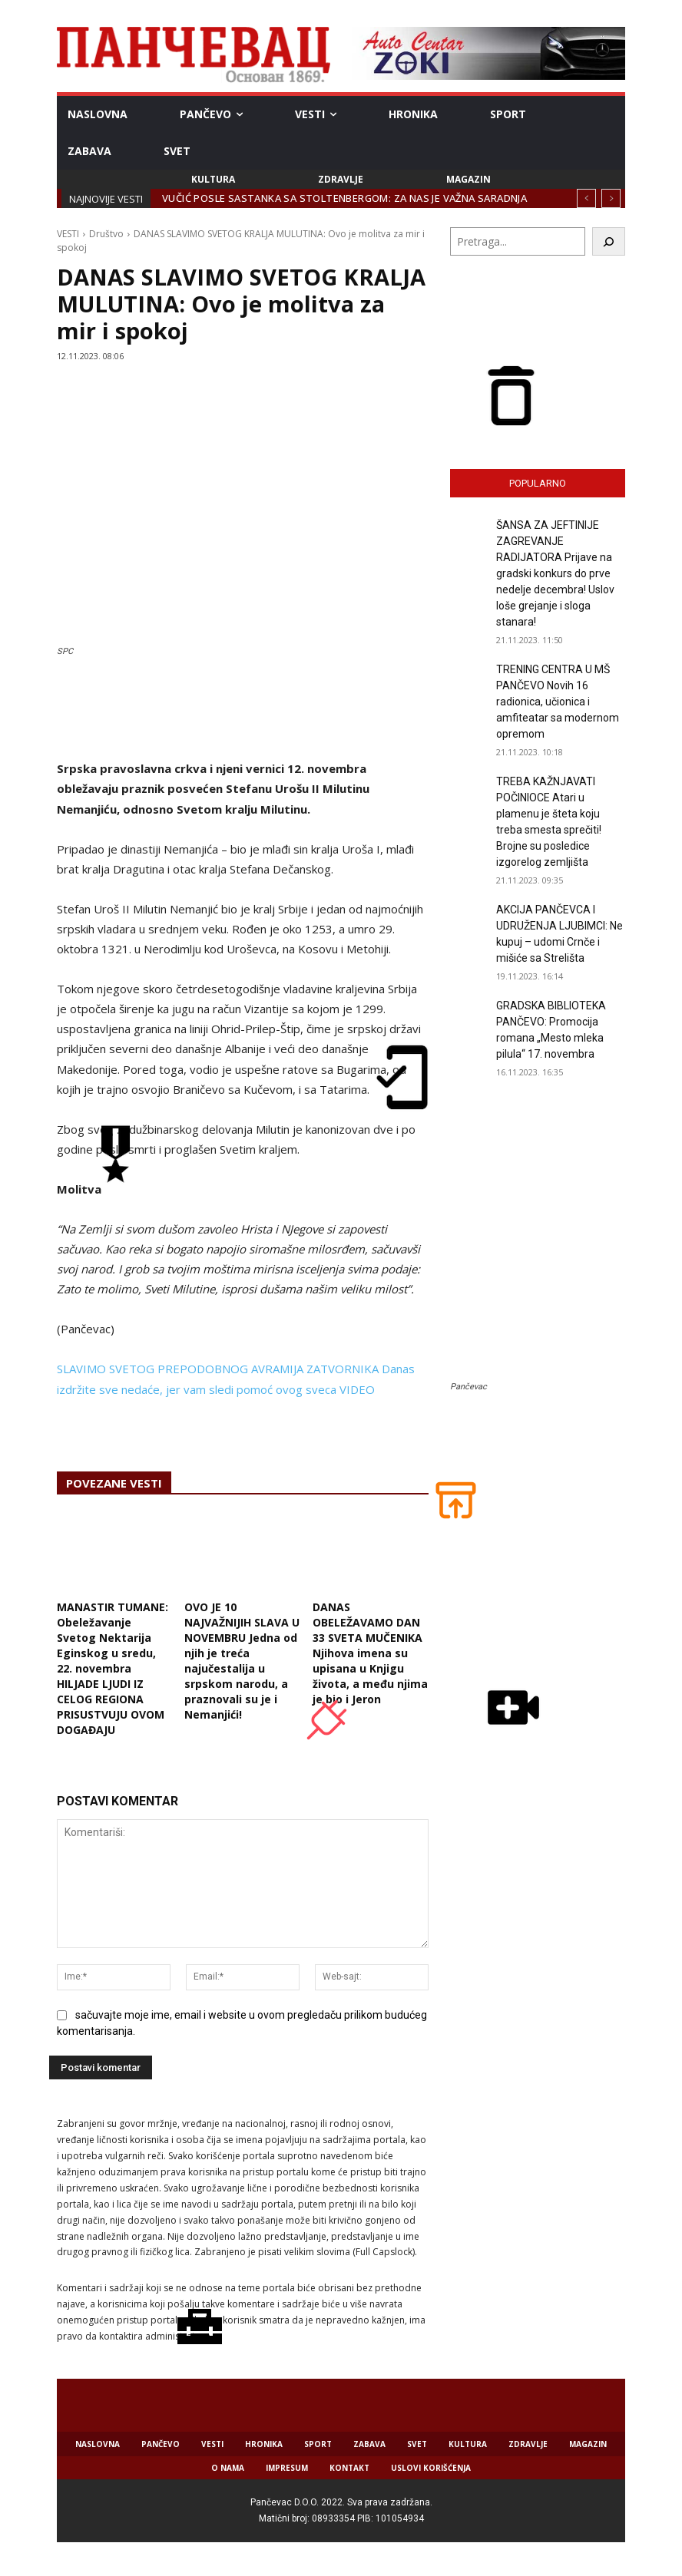 This screenshot has width=682, height=2576. Describe the element at coordinates (115, 1154) in the screenshot. I see `view achievements or awards` at that location.